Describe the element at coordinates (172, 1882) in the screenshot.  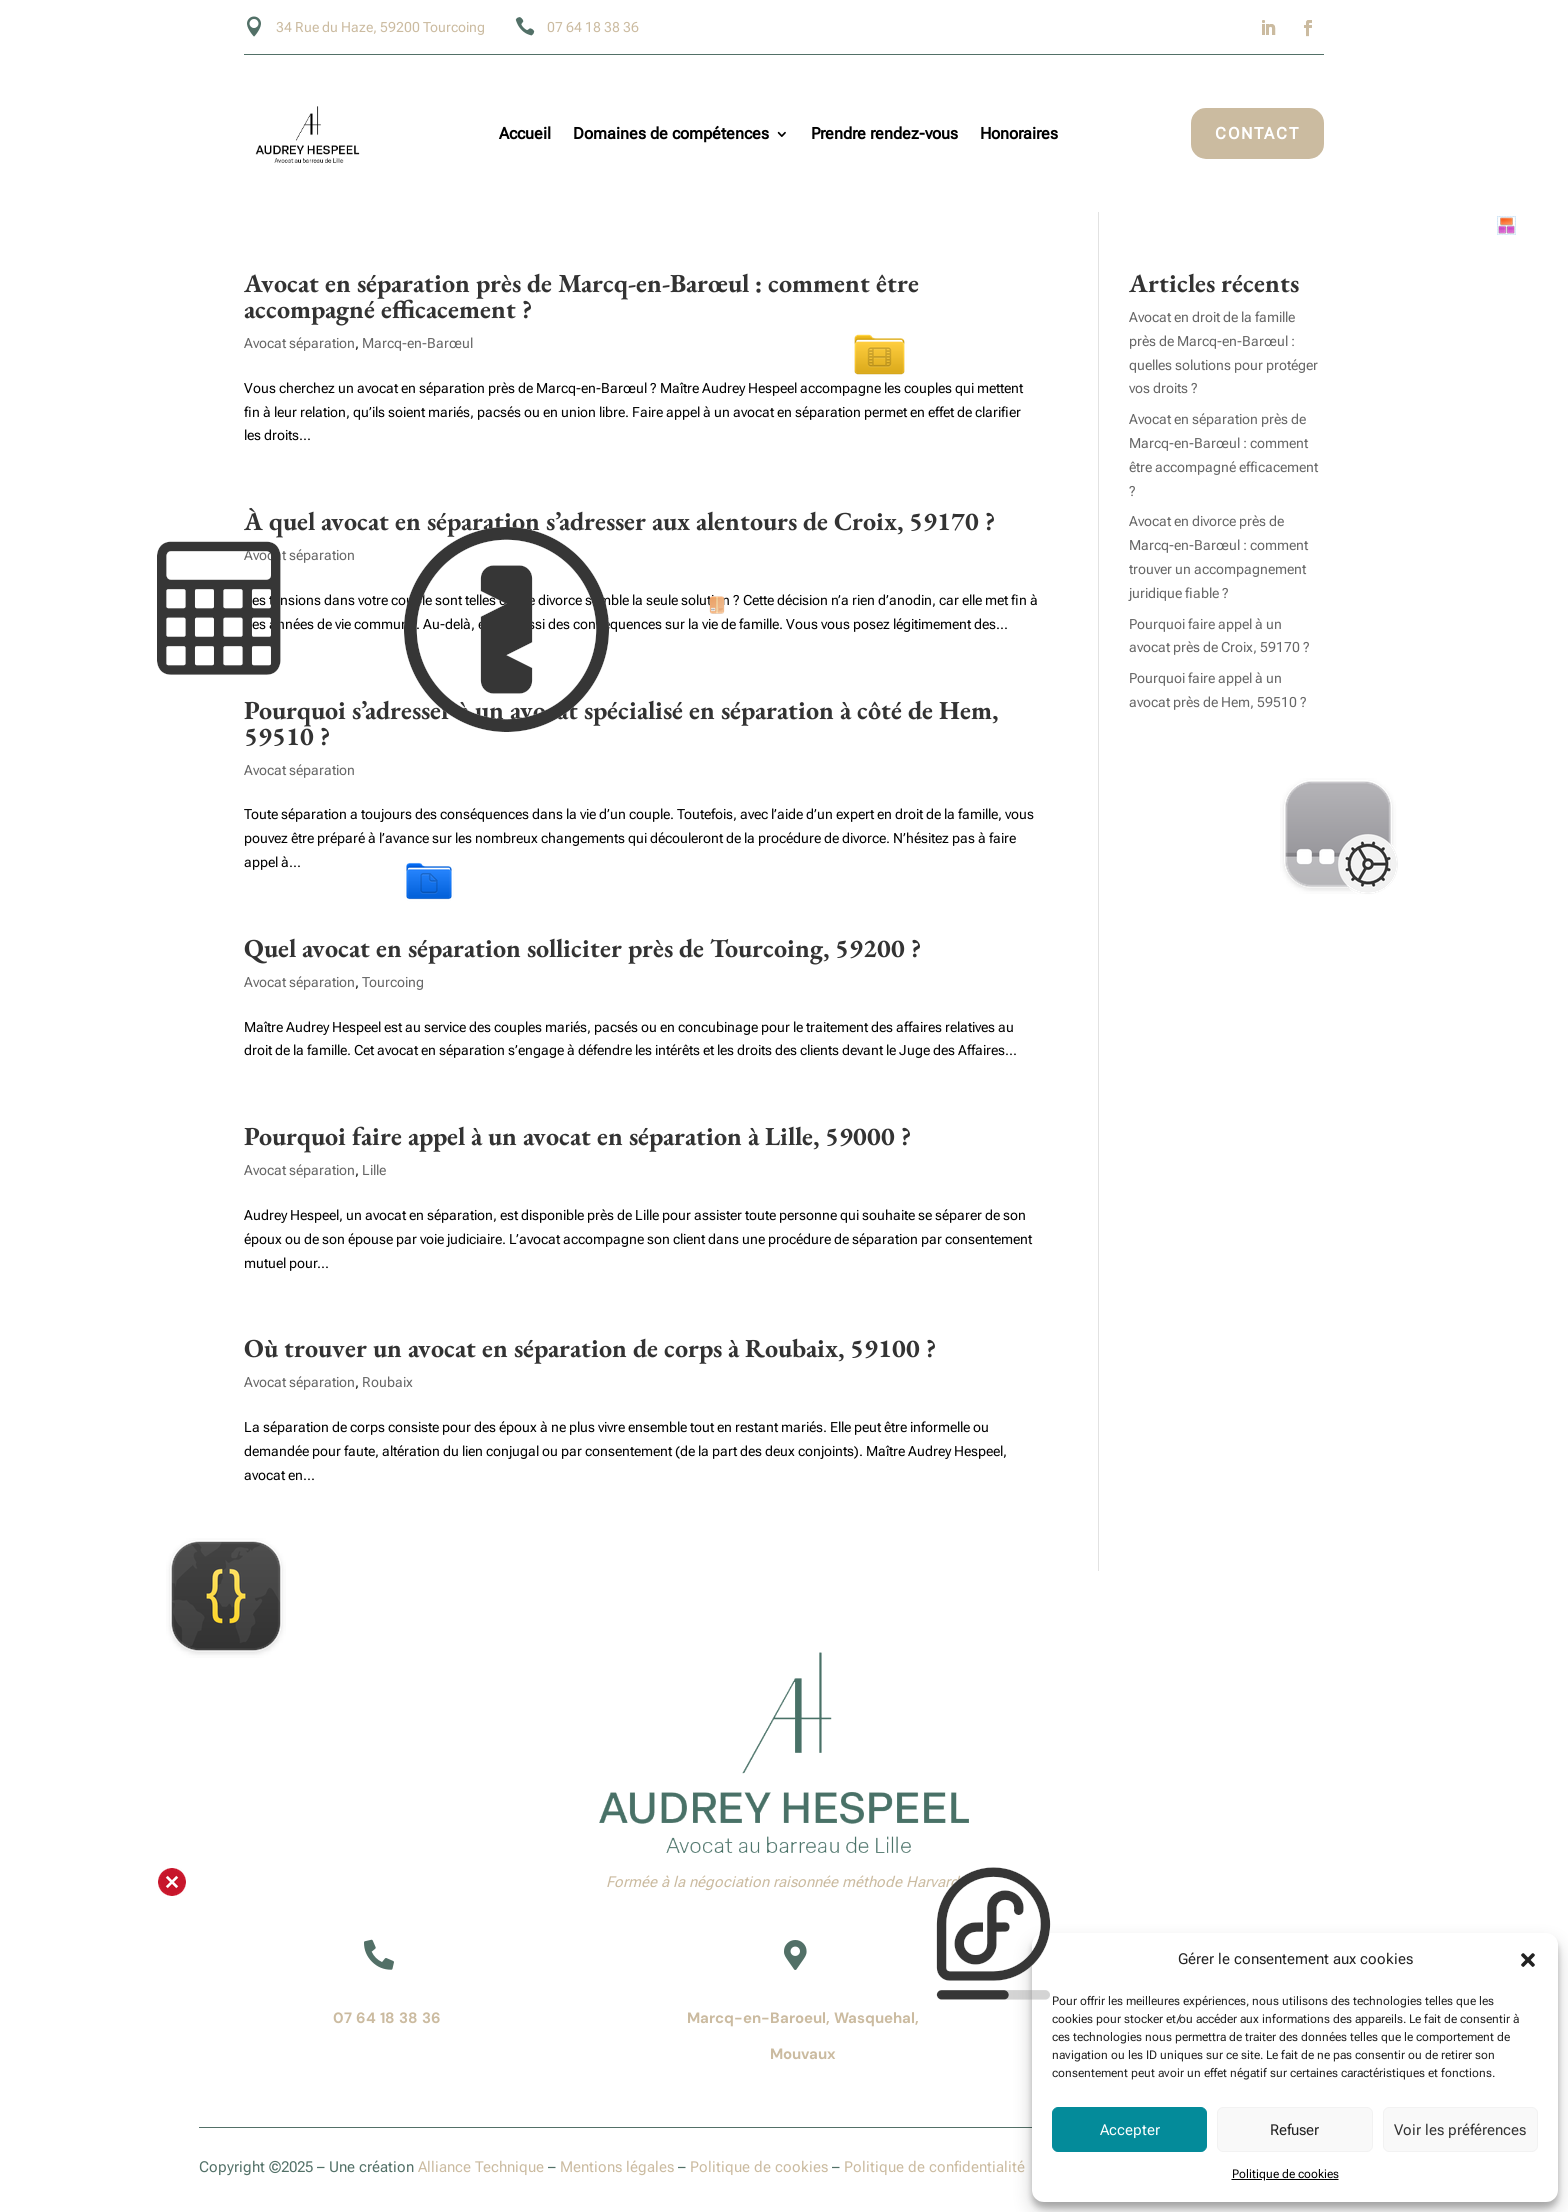
I see `cancel the current action or operation` at that location.